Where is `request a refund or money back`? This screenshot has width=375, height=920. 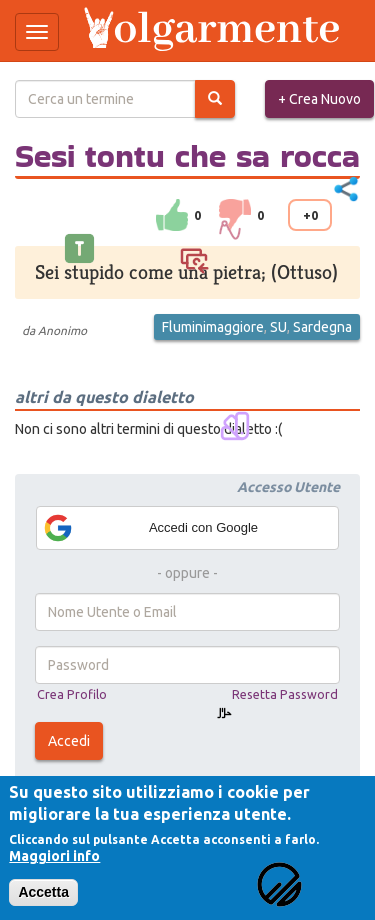 request a refund or money back is located at coordinates (194, 259).